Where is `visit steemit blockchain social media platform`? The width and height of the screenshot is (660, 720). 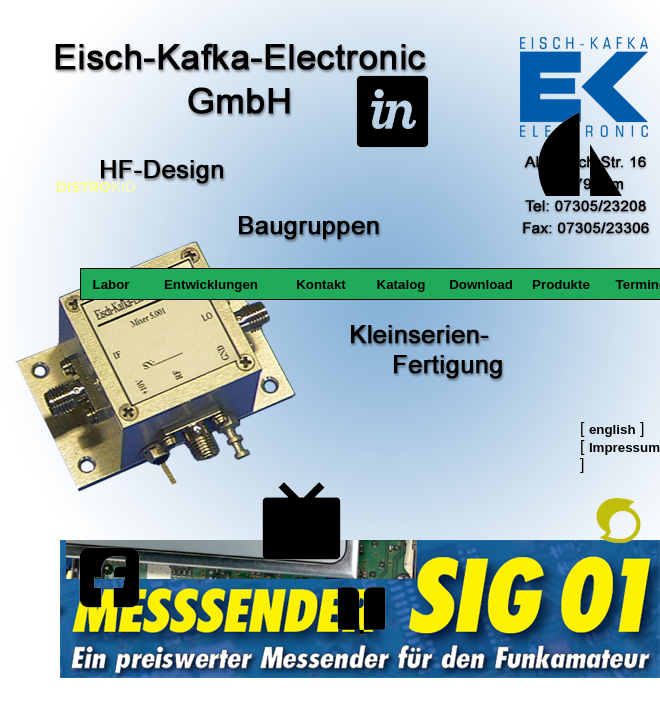
visit steemit blockchain social media platform is located at coordinates (618, 520).